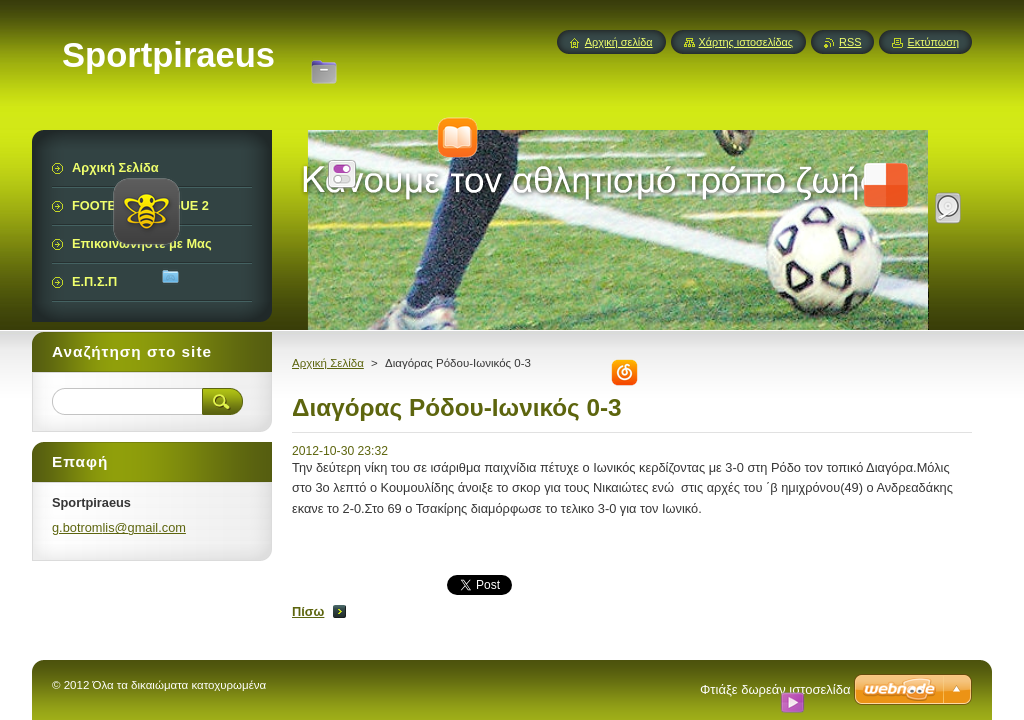 The image size is (1024, 720). What do you see at coordinates (324, 72) in the screenshot?
I see `open the file manager application` at bounding box center [324, 72].